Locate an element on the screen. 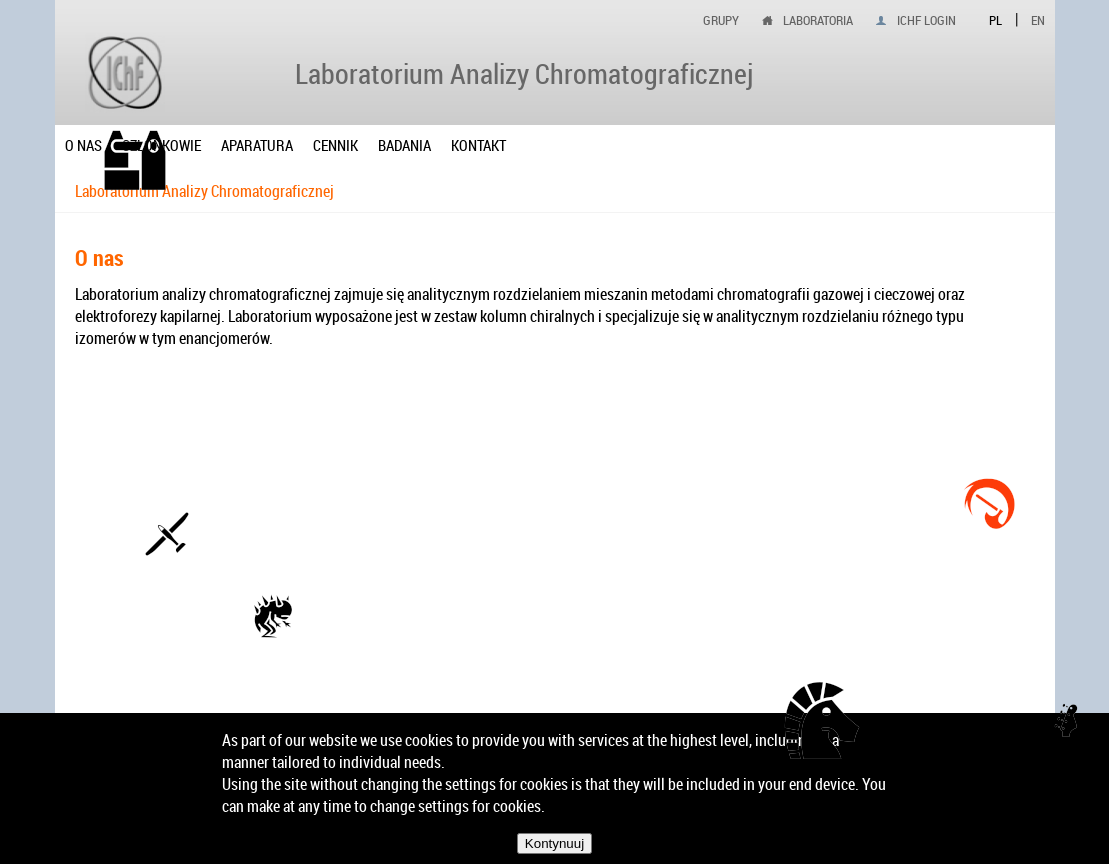 Image resolution: width=1109 pixels, height=864 pixels. access glider or sailplane activities is located at coordinates (167, 534).